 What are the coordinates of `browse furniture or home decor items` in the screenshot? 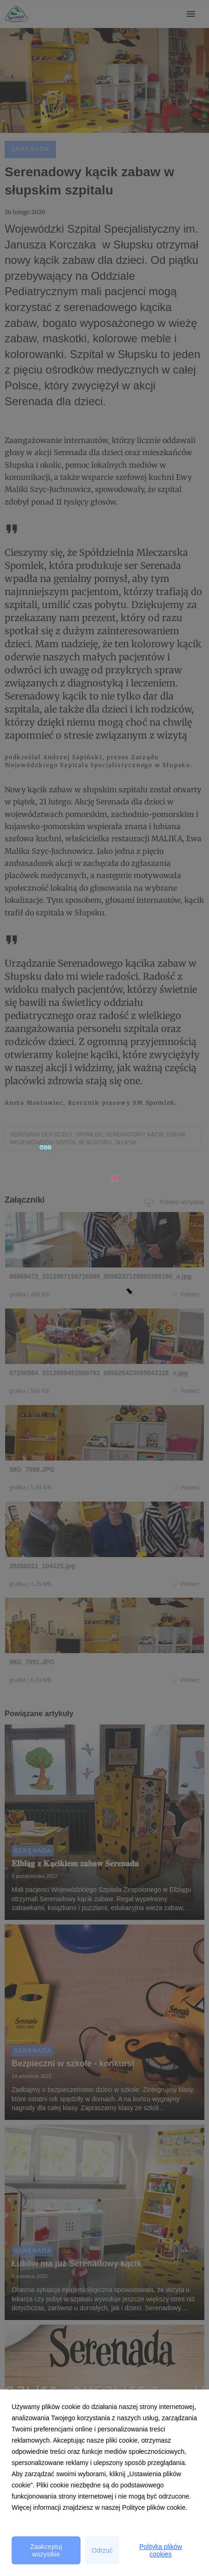 It's located at (115, 1178).